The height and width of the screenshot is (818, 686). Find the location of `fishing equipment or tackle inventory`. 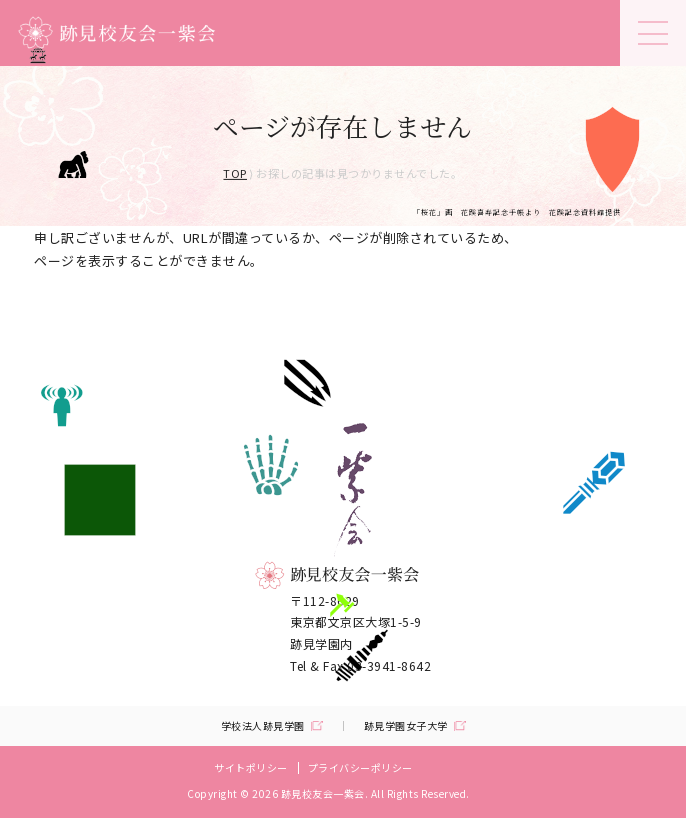

fishing equipment or tackle inventory is located at coordinates (307, 383).